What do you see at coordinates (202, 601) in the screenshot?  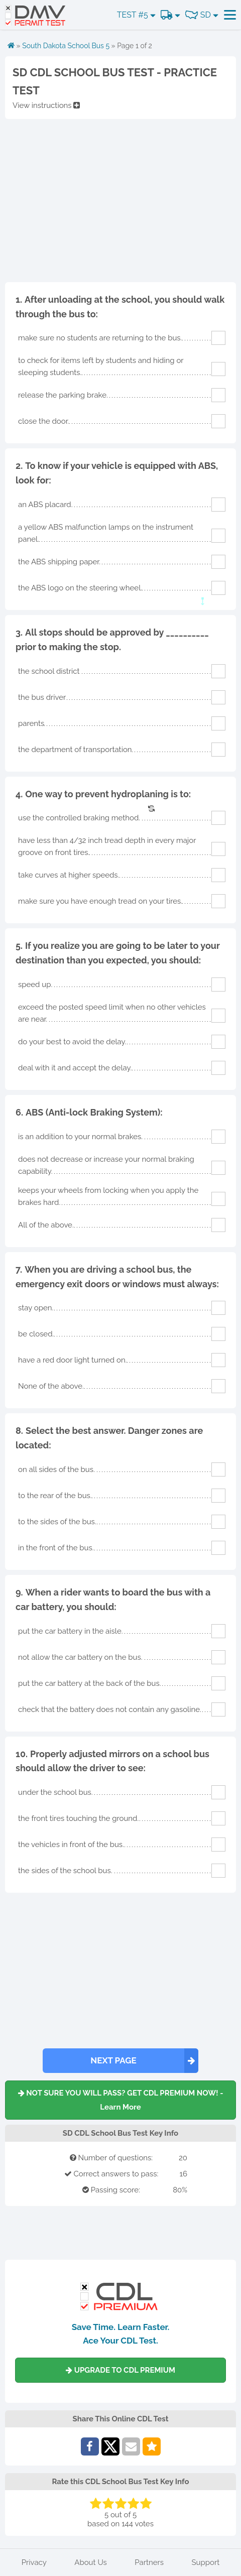 I see `download or save content` at bounding box center [202, 601].